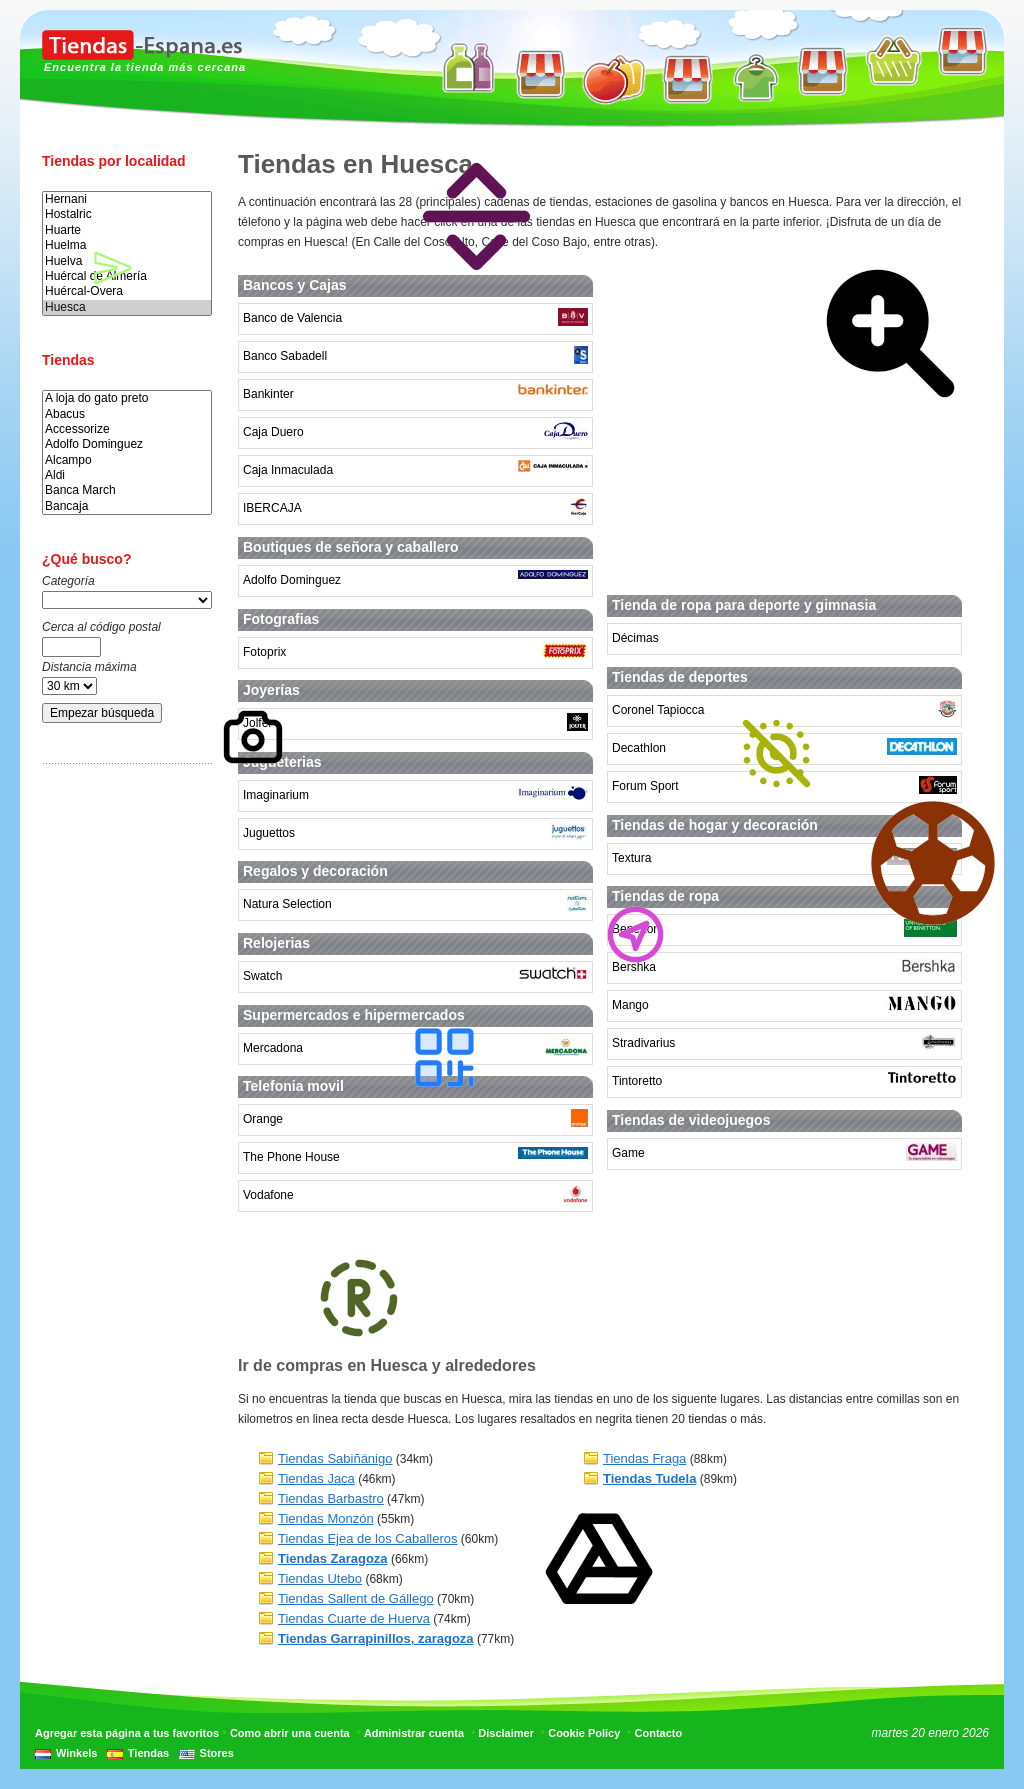 The image size is (1024, 1789). I want to click on send a message or email, so click(113, 268).